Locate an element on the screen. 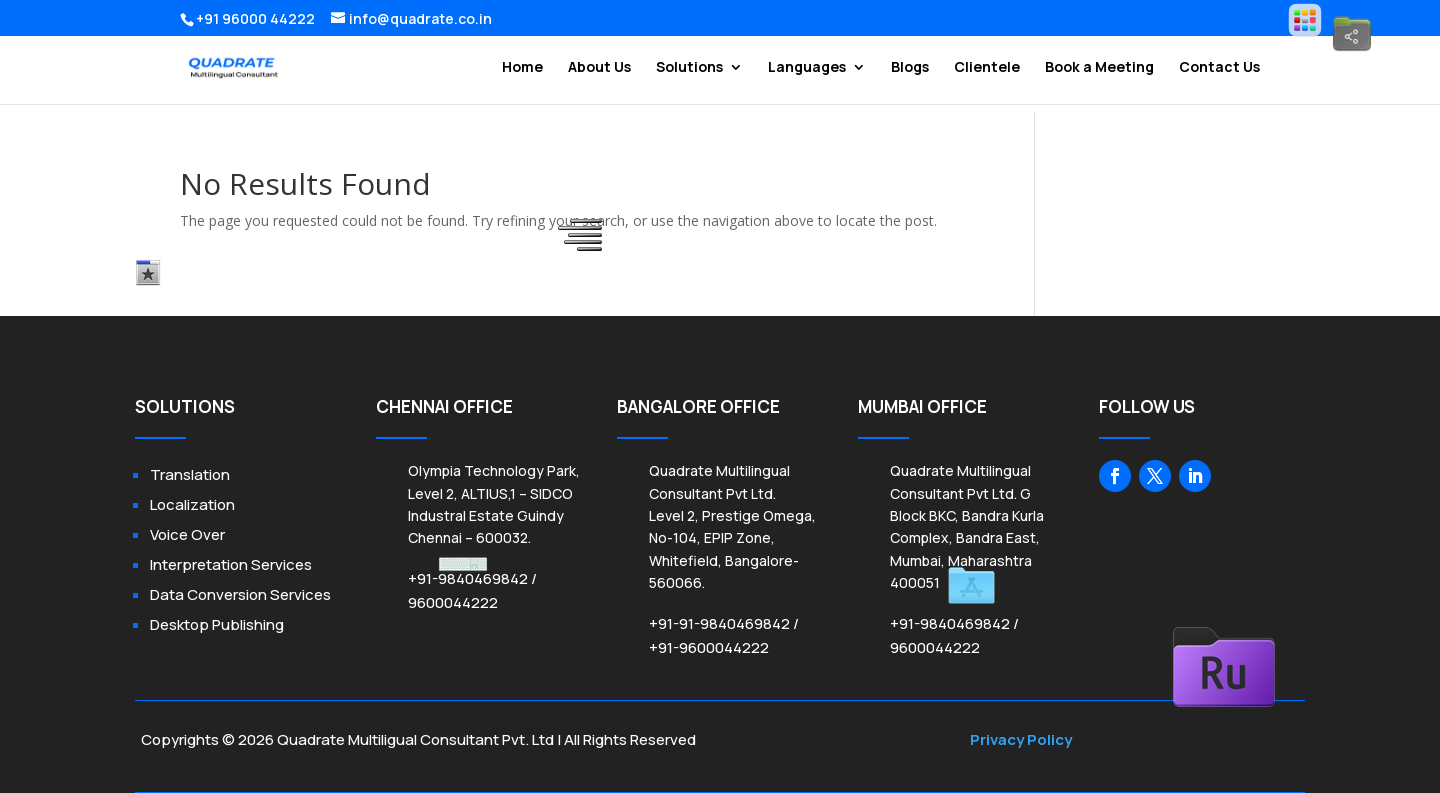  open the applications folder is located at coordinates (971, 585).